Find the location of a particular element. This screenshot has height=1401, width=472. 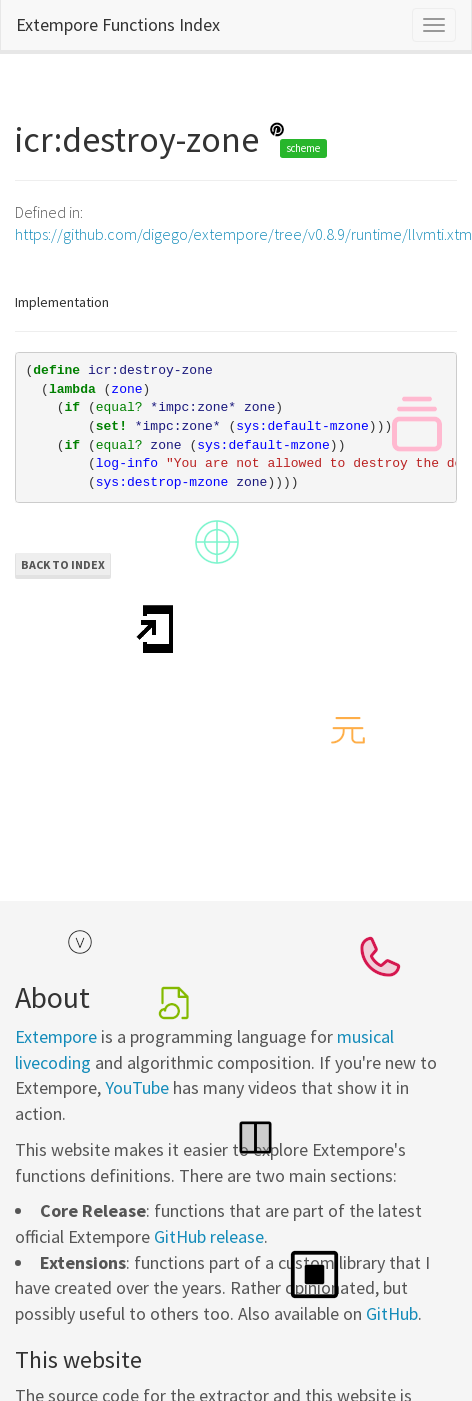

add shortcut to home screen is located at coordinates (156, 629).